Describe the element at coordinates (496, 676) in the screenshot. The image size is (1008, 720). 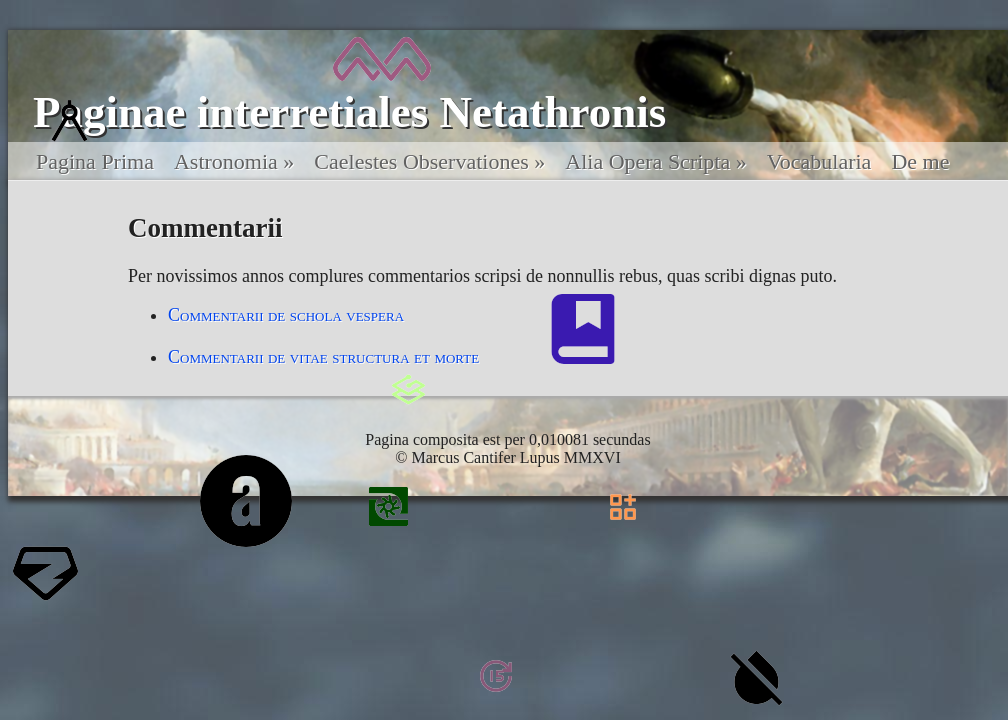
I see `skip forward 15 seconds` at that location.